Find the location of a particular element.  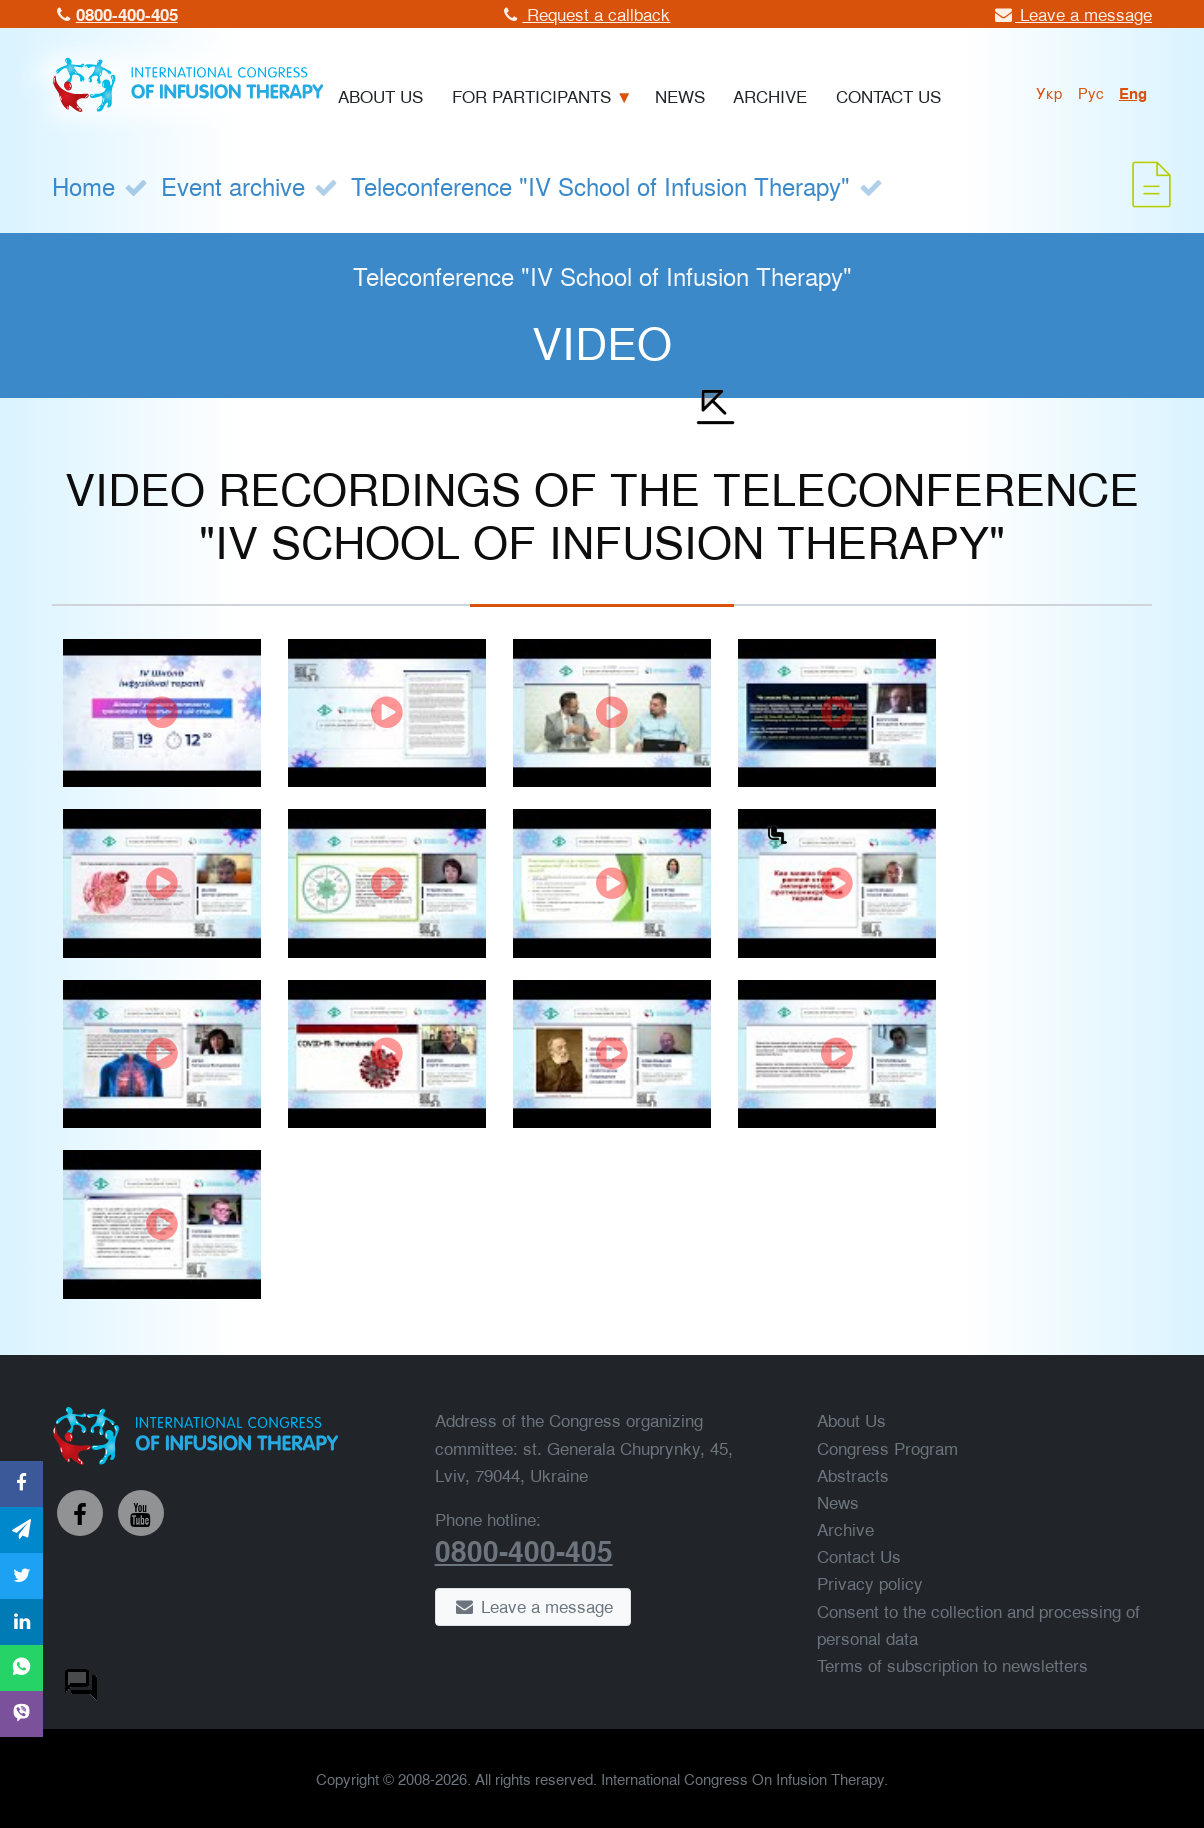

navigate to the top-left or beginning of content is located at coordinates (714, 407).